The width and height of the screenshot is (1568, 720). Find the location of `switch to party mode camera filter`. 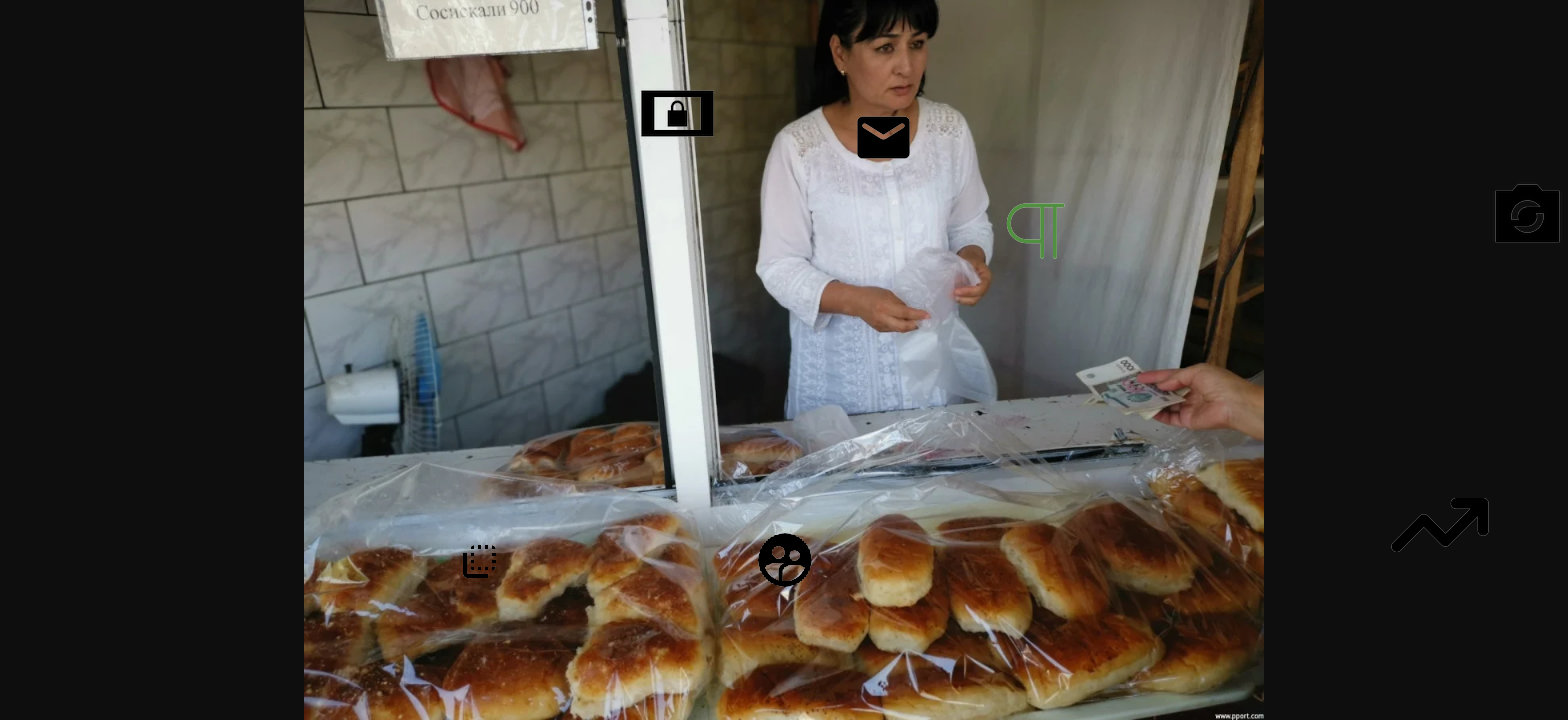

switch to party mode camera filter is located at coordinates (1527, 216).